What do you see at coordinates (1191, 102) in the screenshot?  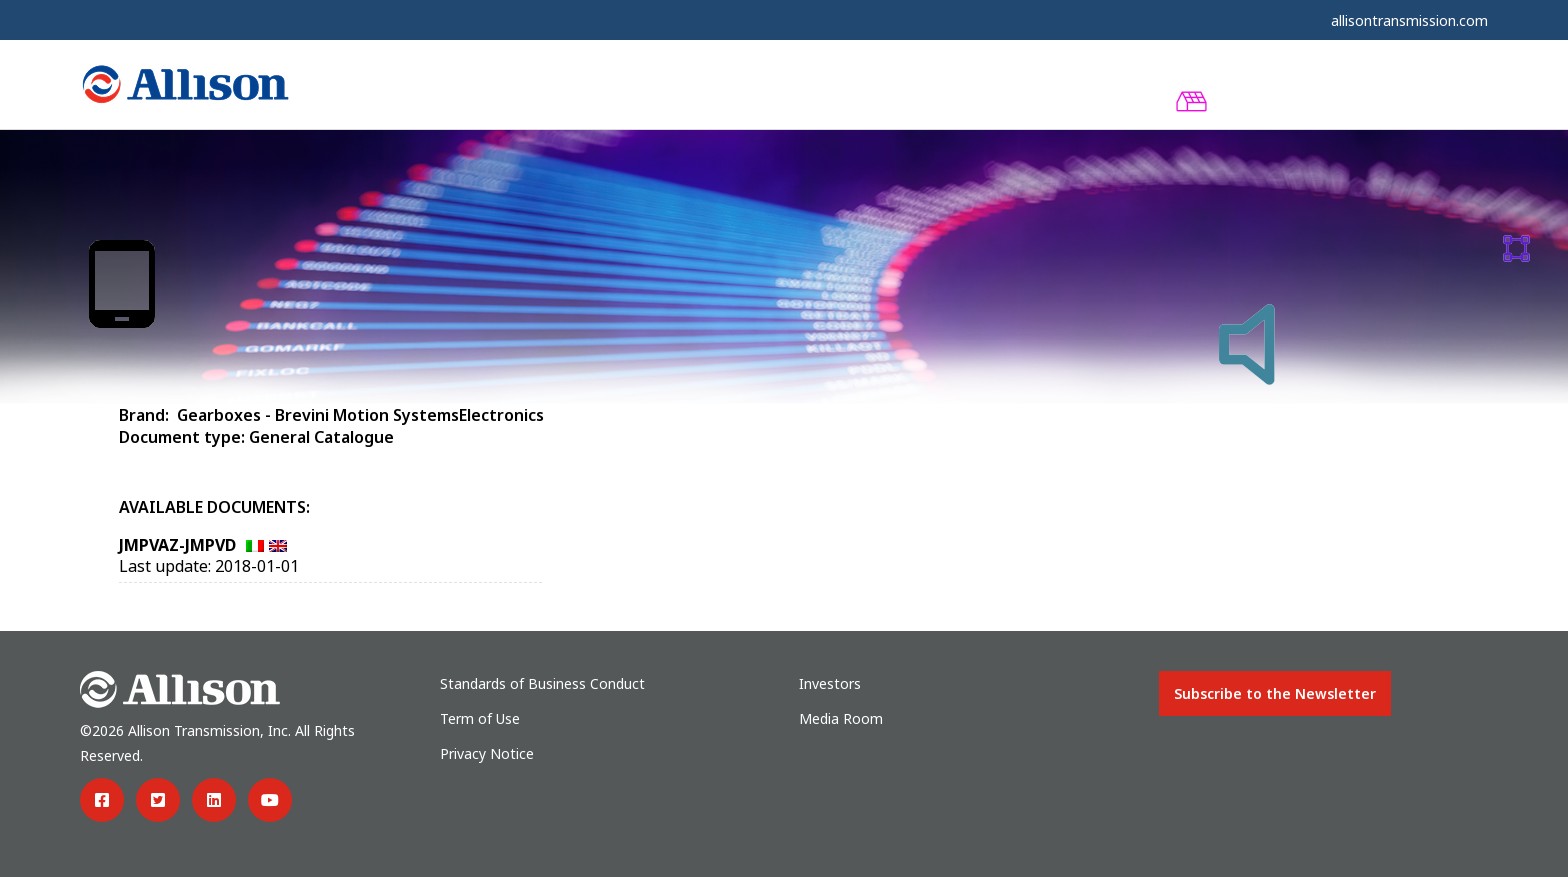 I see `view solar panel or renewable energy settings` at bounding box center [1191, 102].